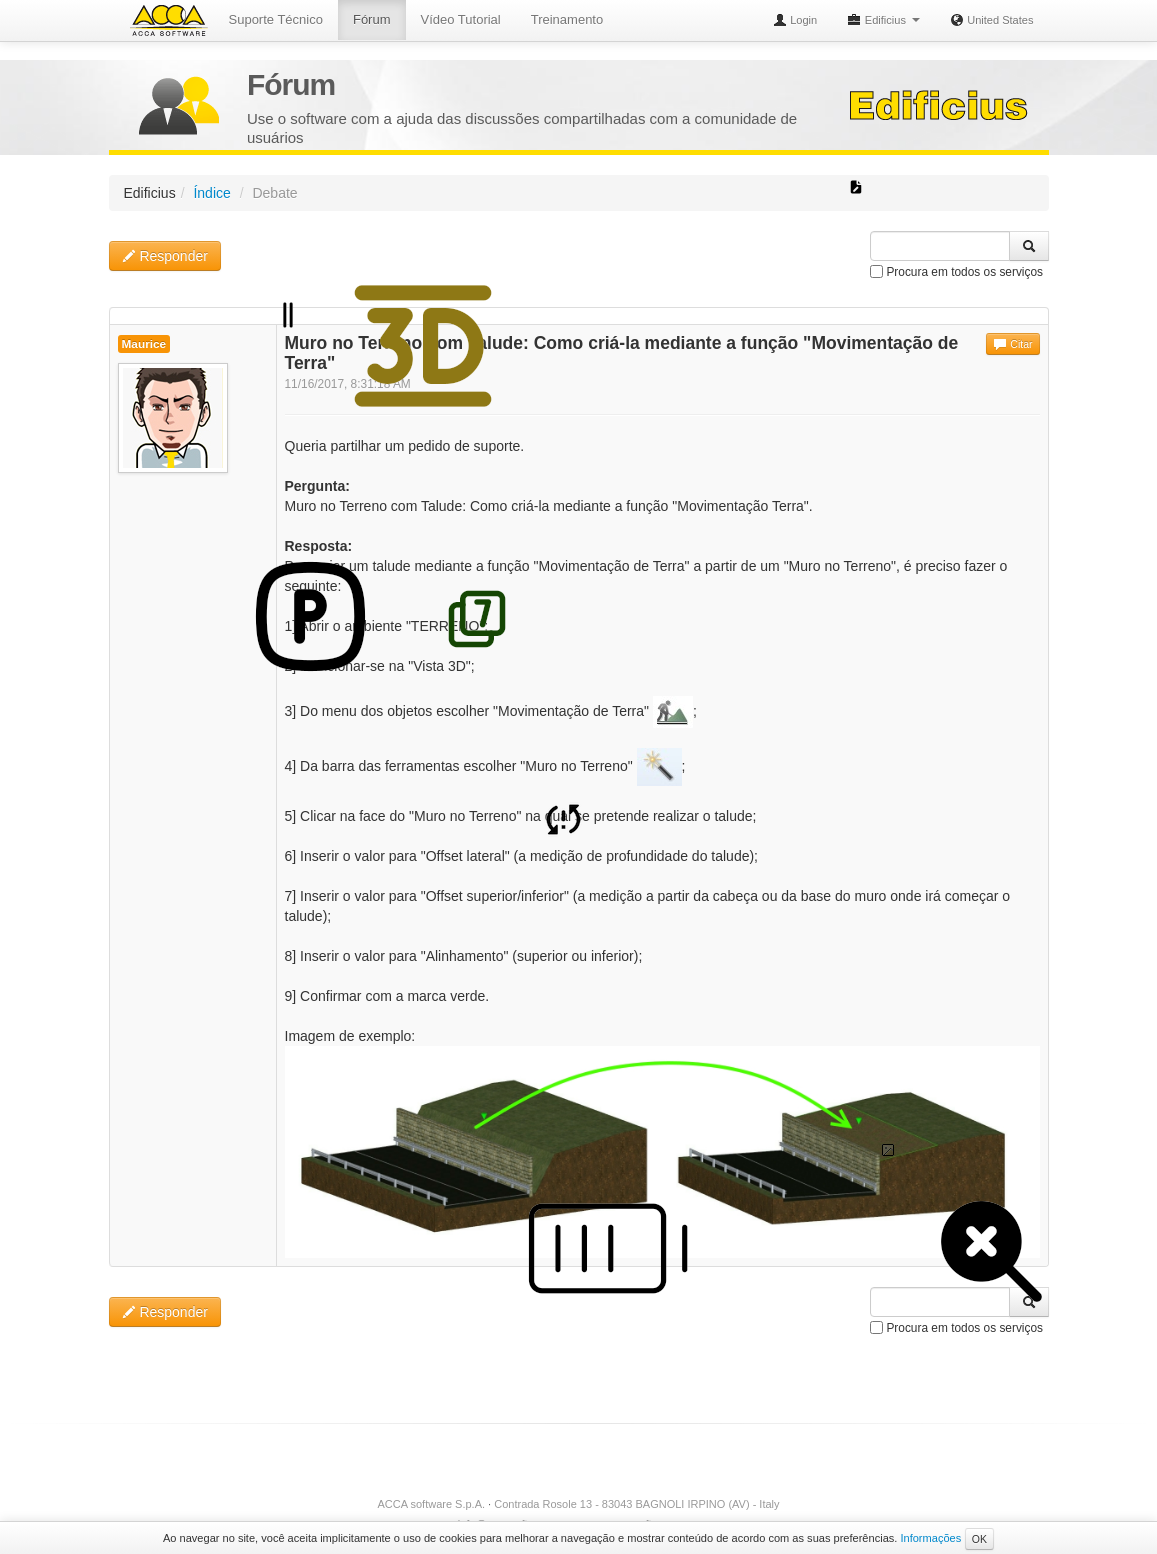  What do you see at coordinates (856, 187) in the screenshot?
I see `edit this document` at bounding box center [856, 187].